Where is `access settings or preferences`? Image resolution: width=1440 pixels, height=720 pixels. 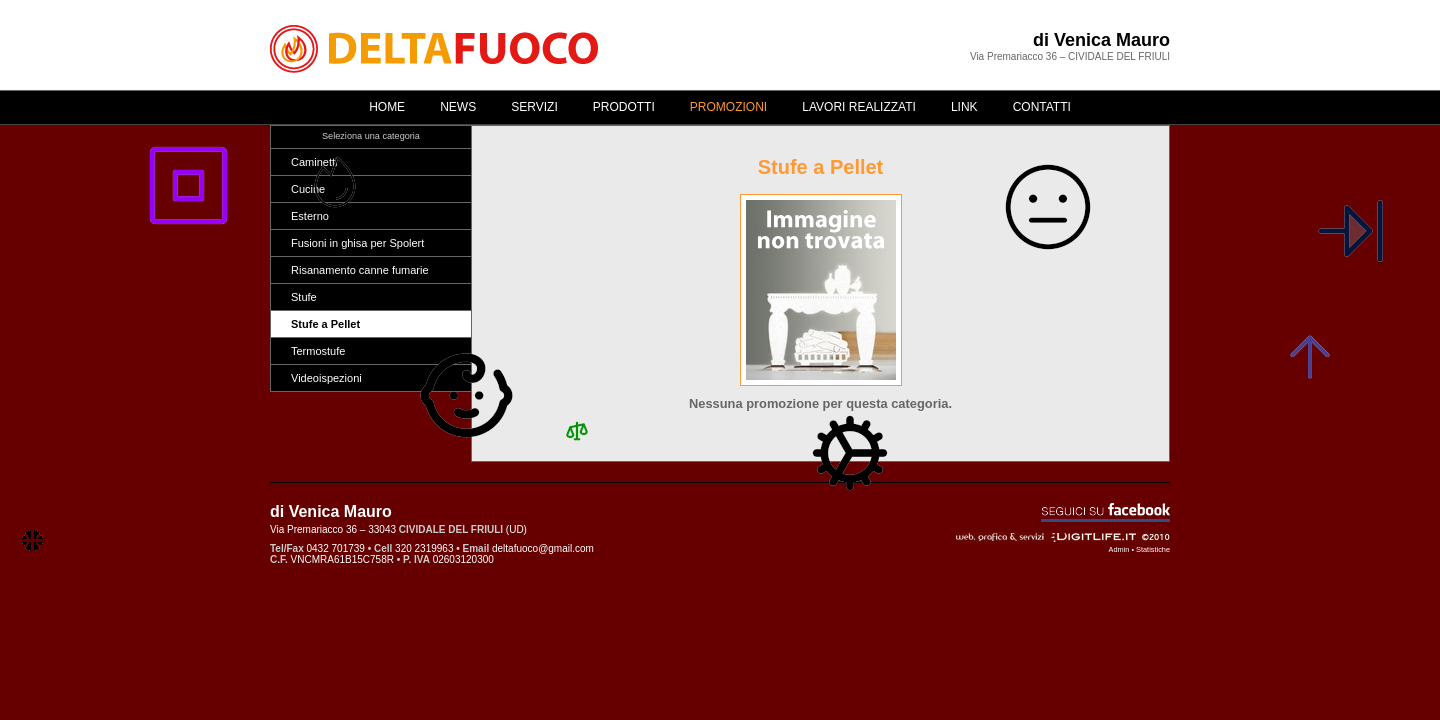
access settings or preferences is located at coordinates (850, 453).